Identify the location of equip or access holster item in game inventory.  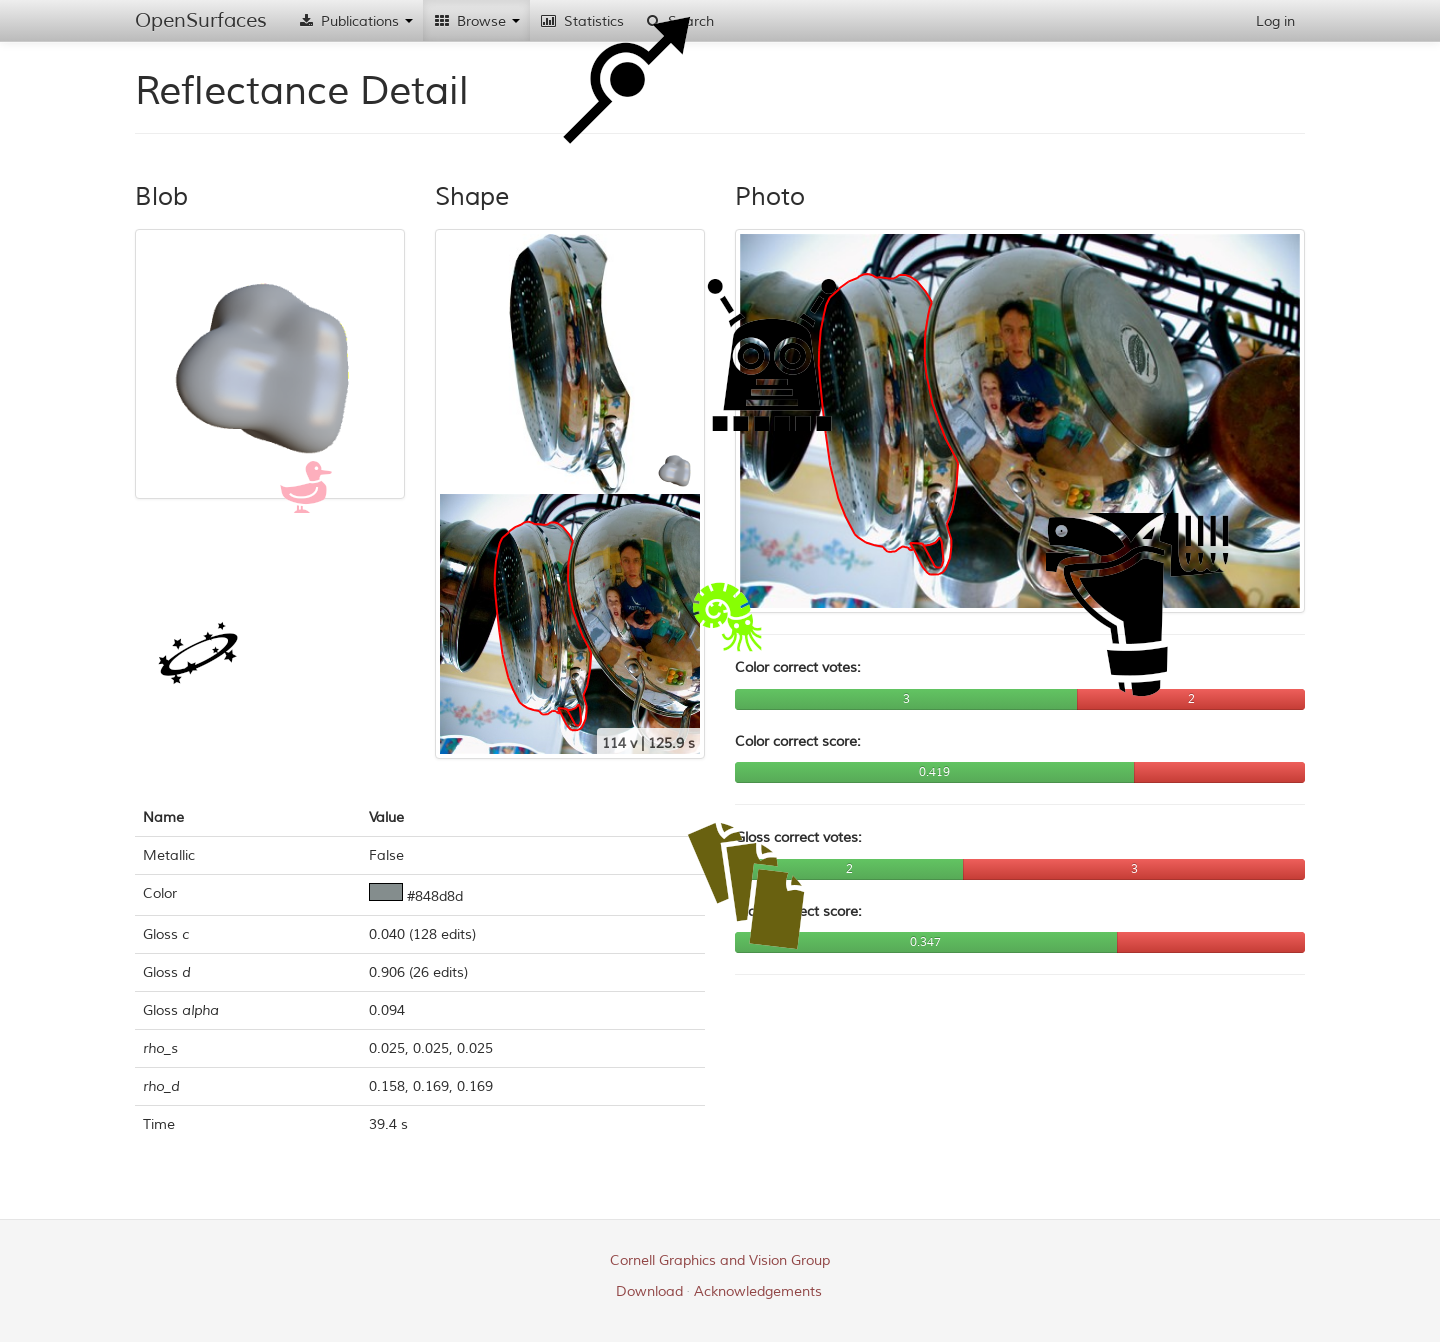
(1138, 605).